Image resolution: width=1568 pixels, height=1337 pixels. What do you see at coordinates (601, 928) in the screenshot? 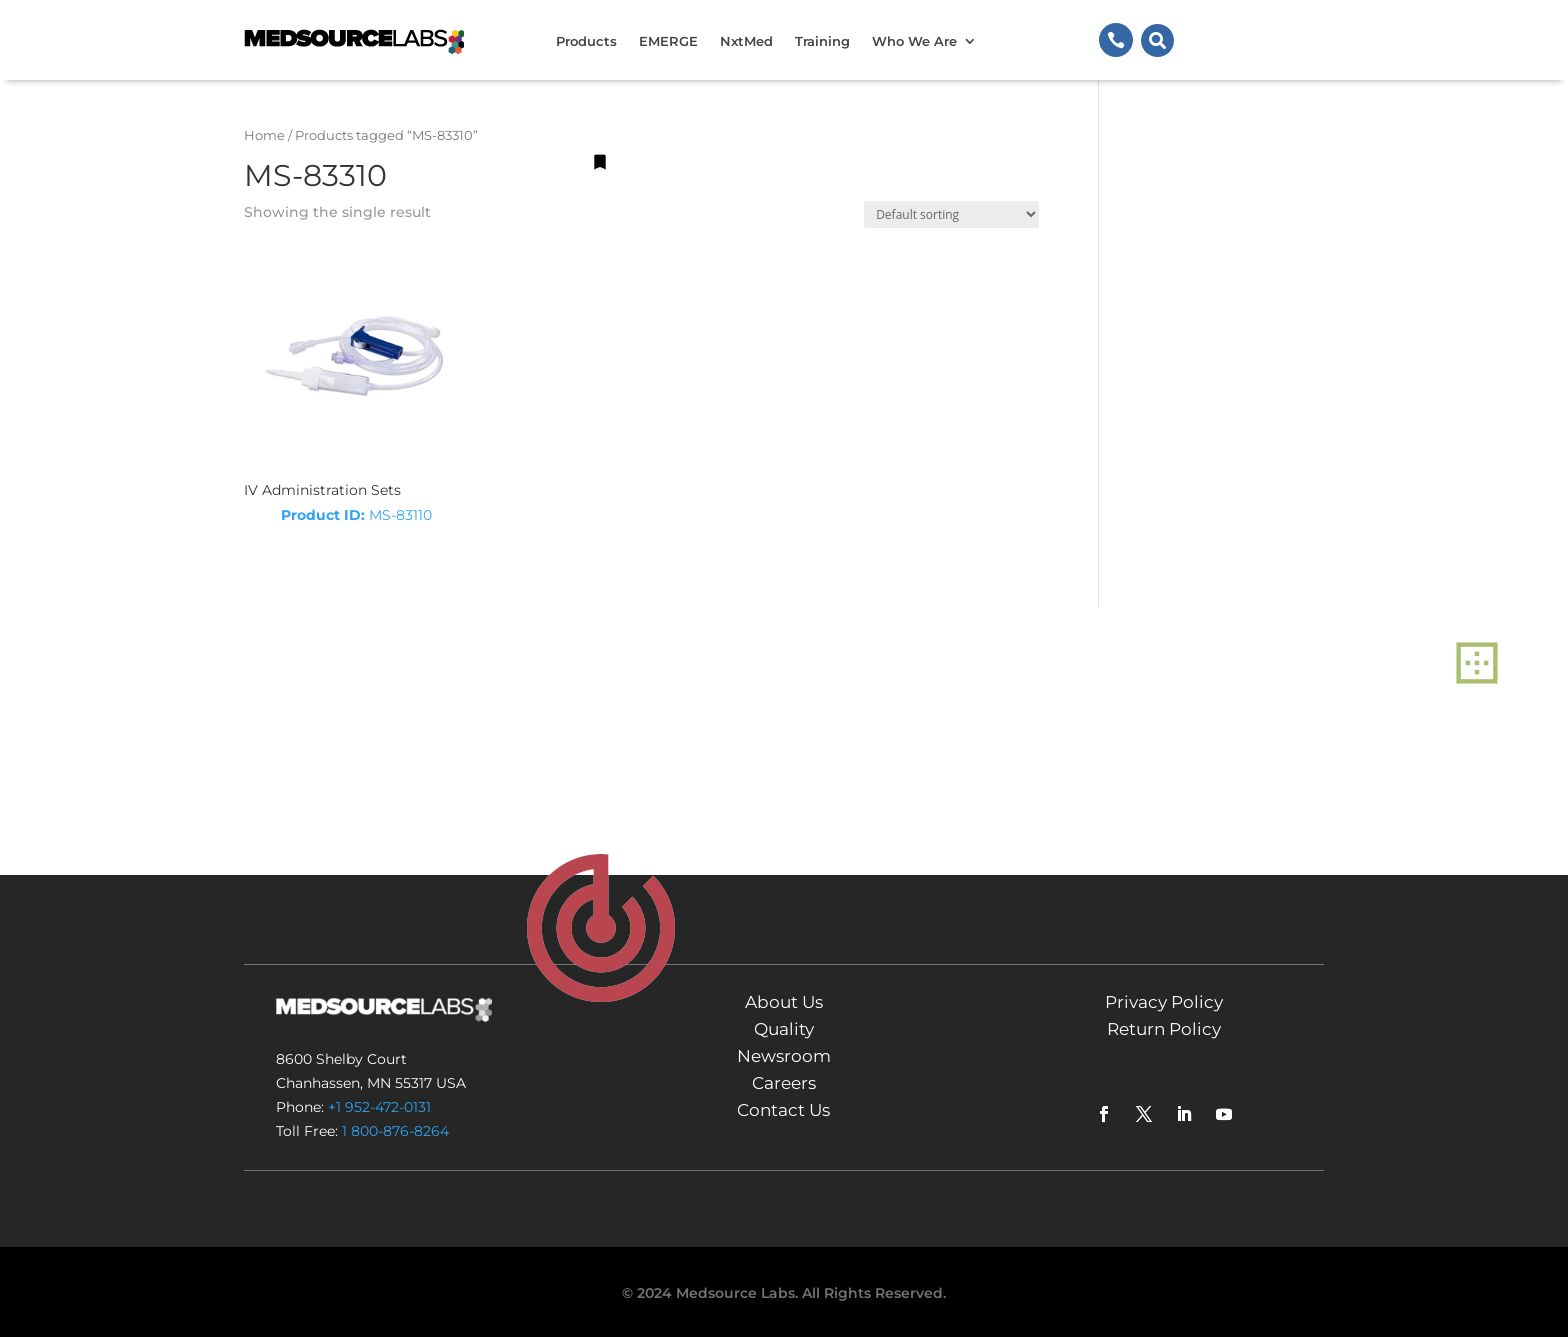
I see `view radar or scanning functionality` at bounding box center [601, 928].